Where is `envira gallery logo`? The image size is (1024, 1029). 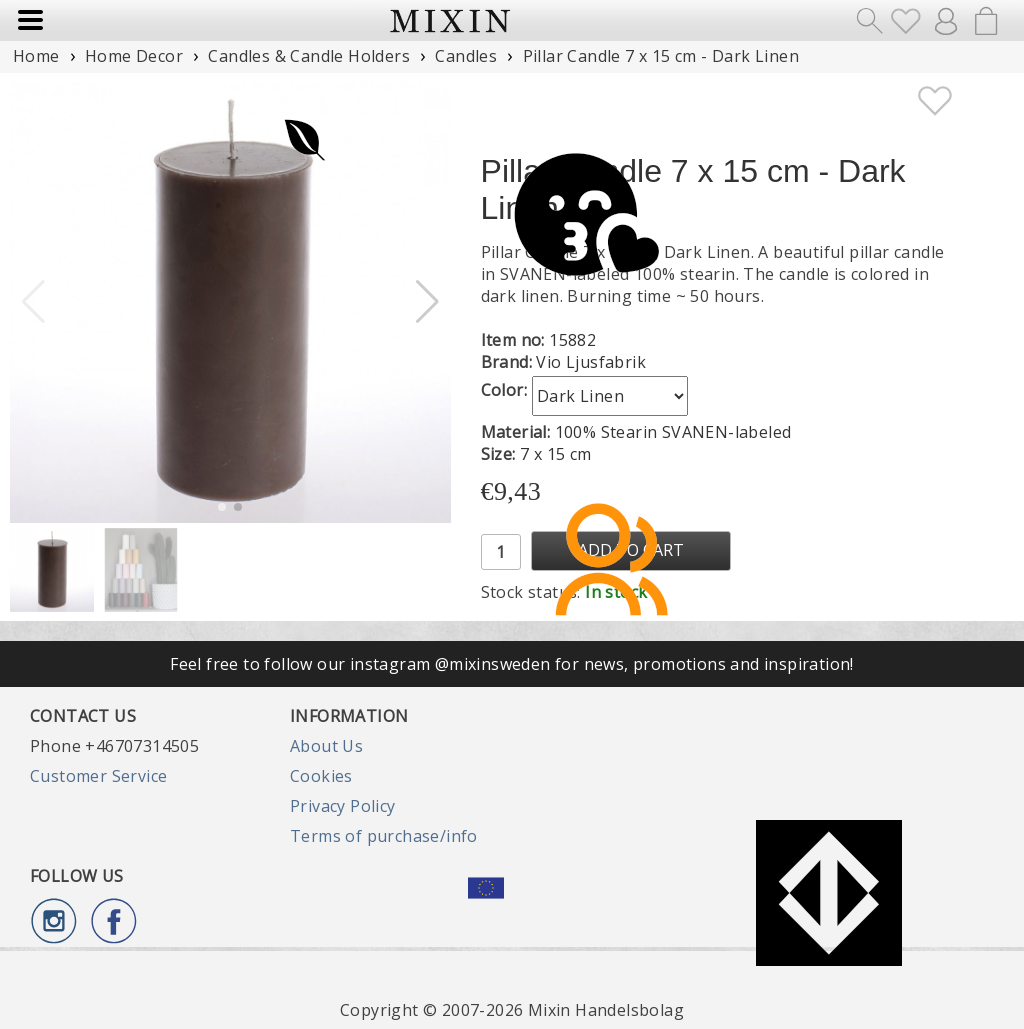
envira gallery logo is located at coordinates (305, 140).